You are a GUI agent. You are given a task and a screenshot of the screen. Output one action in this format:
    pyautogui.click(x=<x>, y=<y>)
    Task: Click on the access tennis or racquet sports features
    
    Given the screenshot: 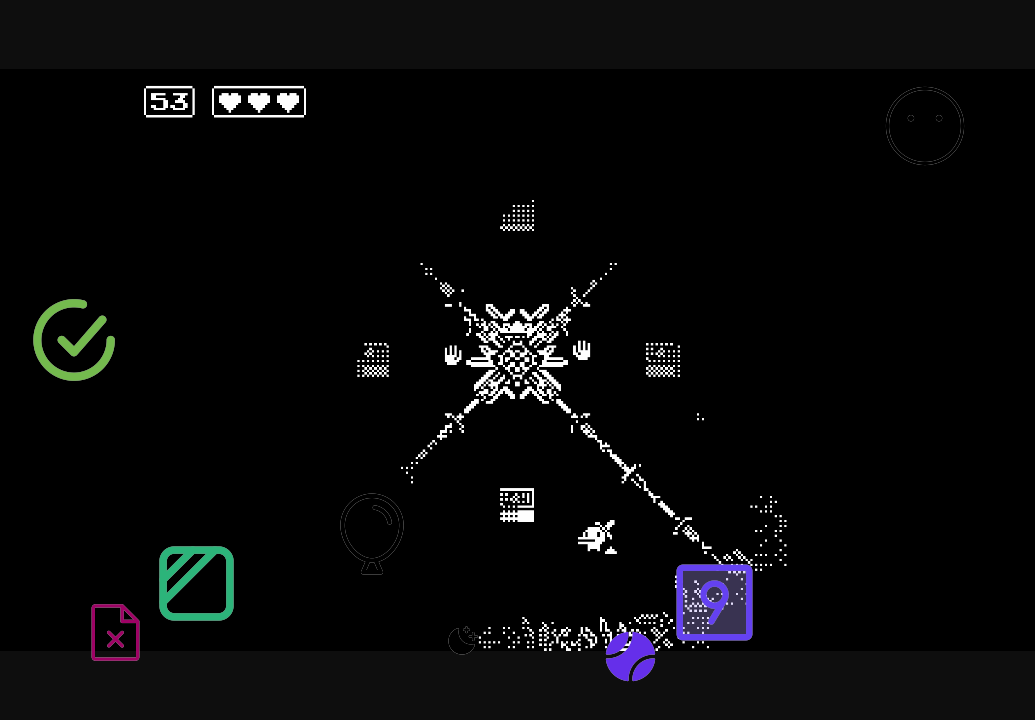 What is the action you would take?
    pyautogui.click(x=630, y=656)
    